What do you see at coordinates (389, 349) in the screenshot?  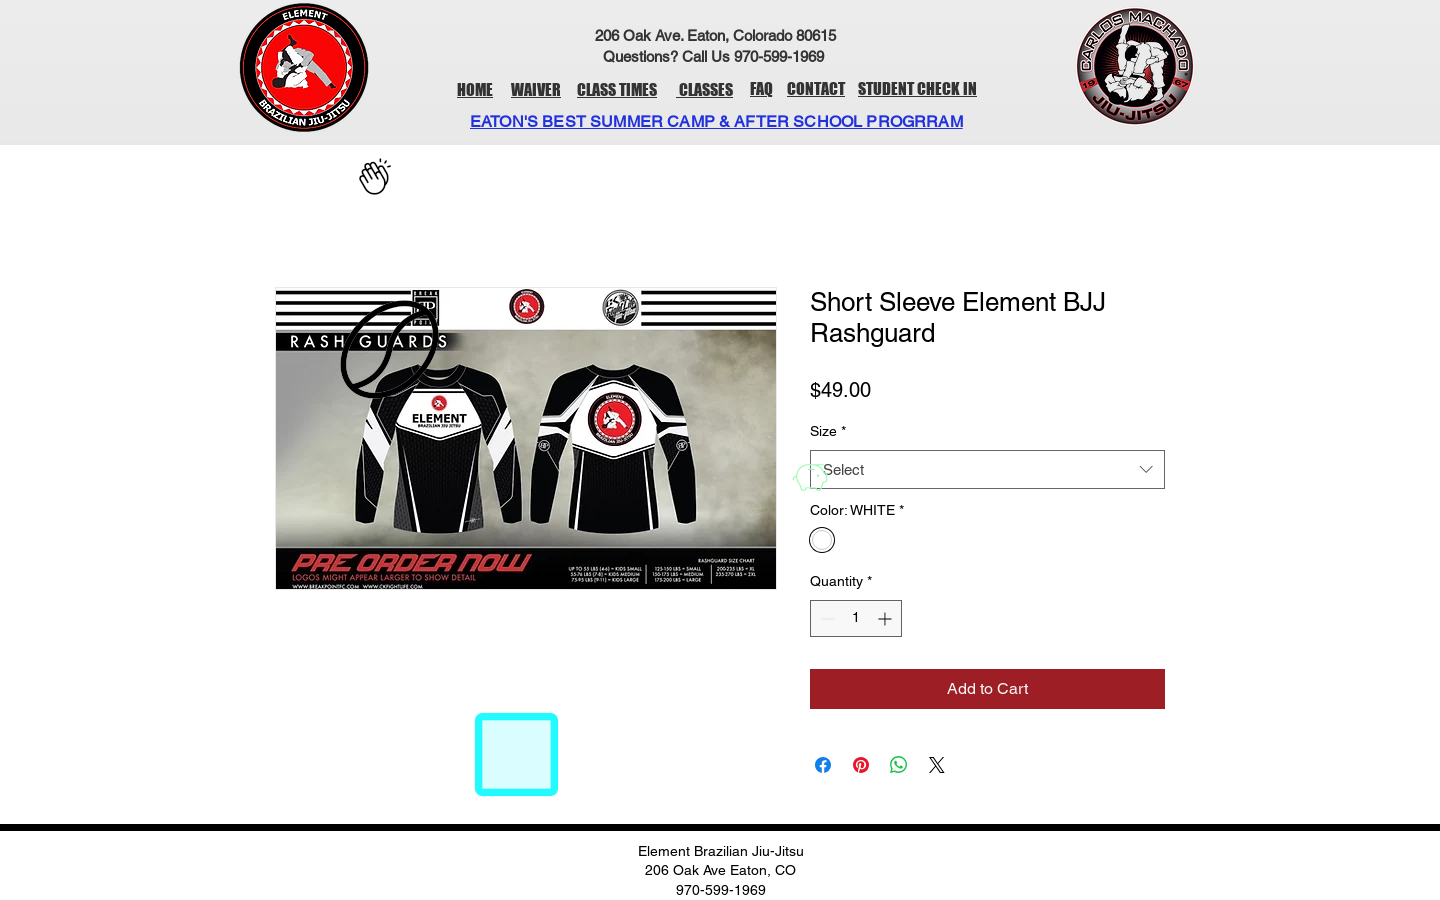 I see `browse coffee-related content or settings` at bounding box center [389, 349].